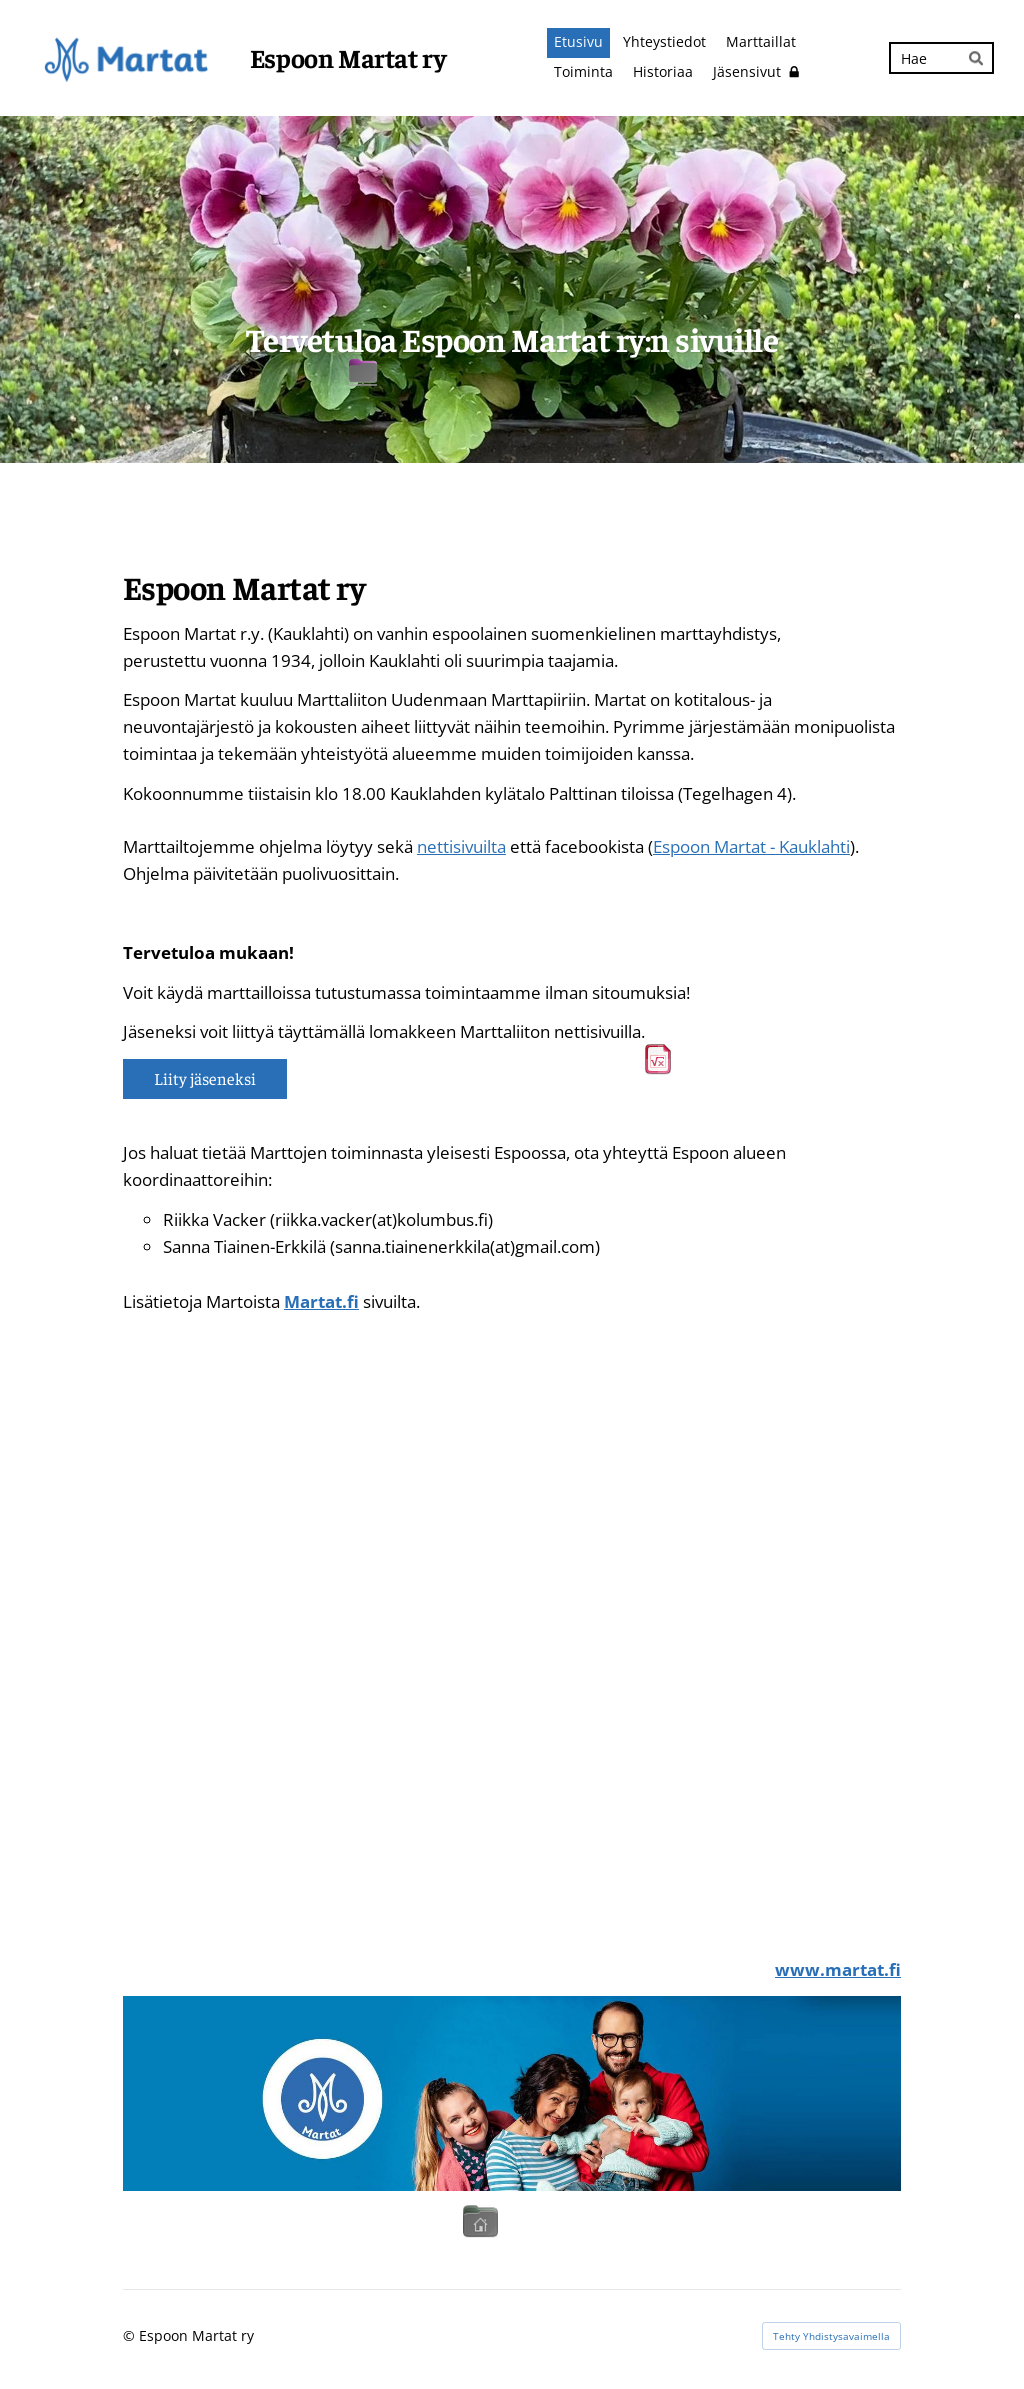  I want to click on access your home folder, so click(480, 2220).